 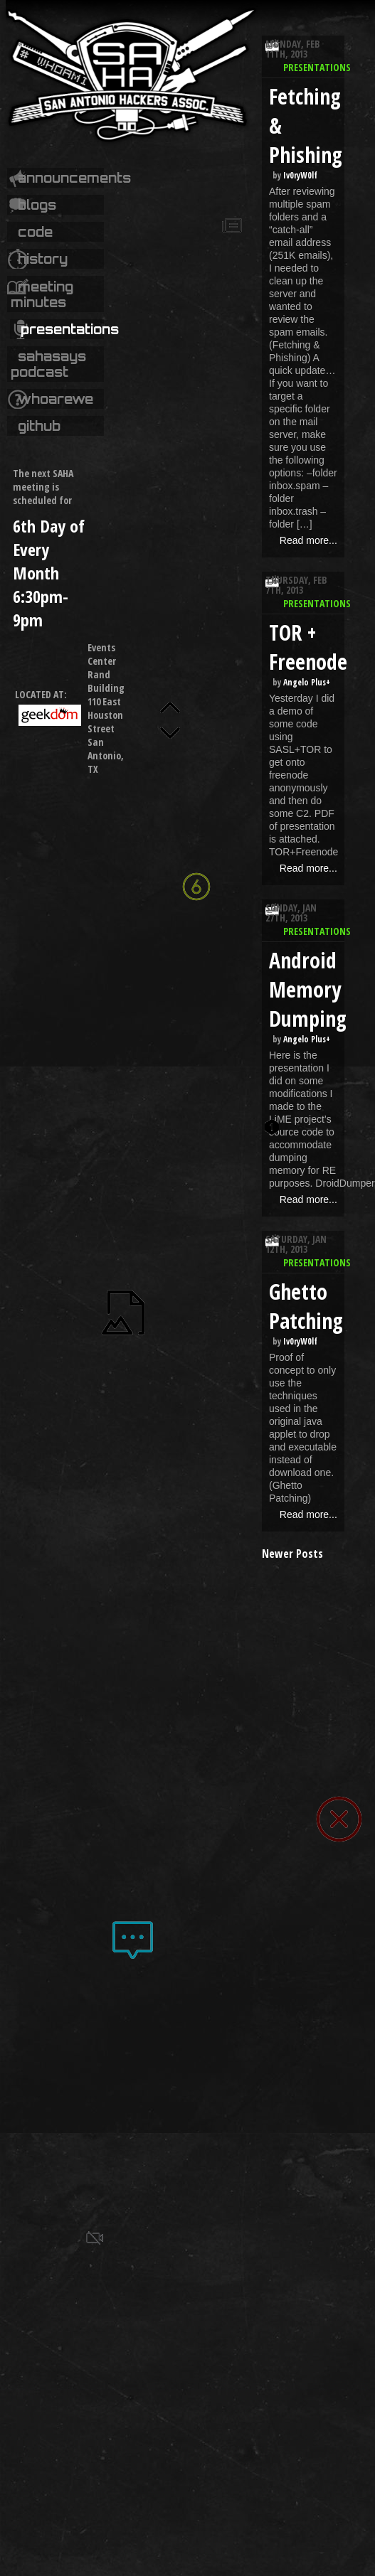 What do you see at coordinates (132, 1938) in the screenshot?
I see `open chat or messaging` at bounding box center [132, 1938].